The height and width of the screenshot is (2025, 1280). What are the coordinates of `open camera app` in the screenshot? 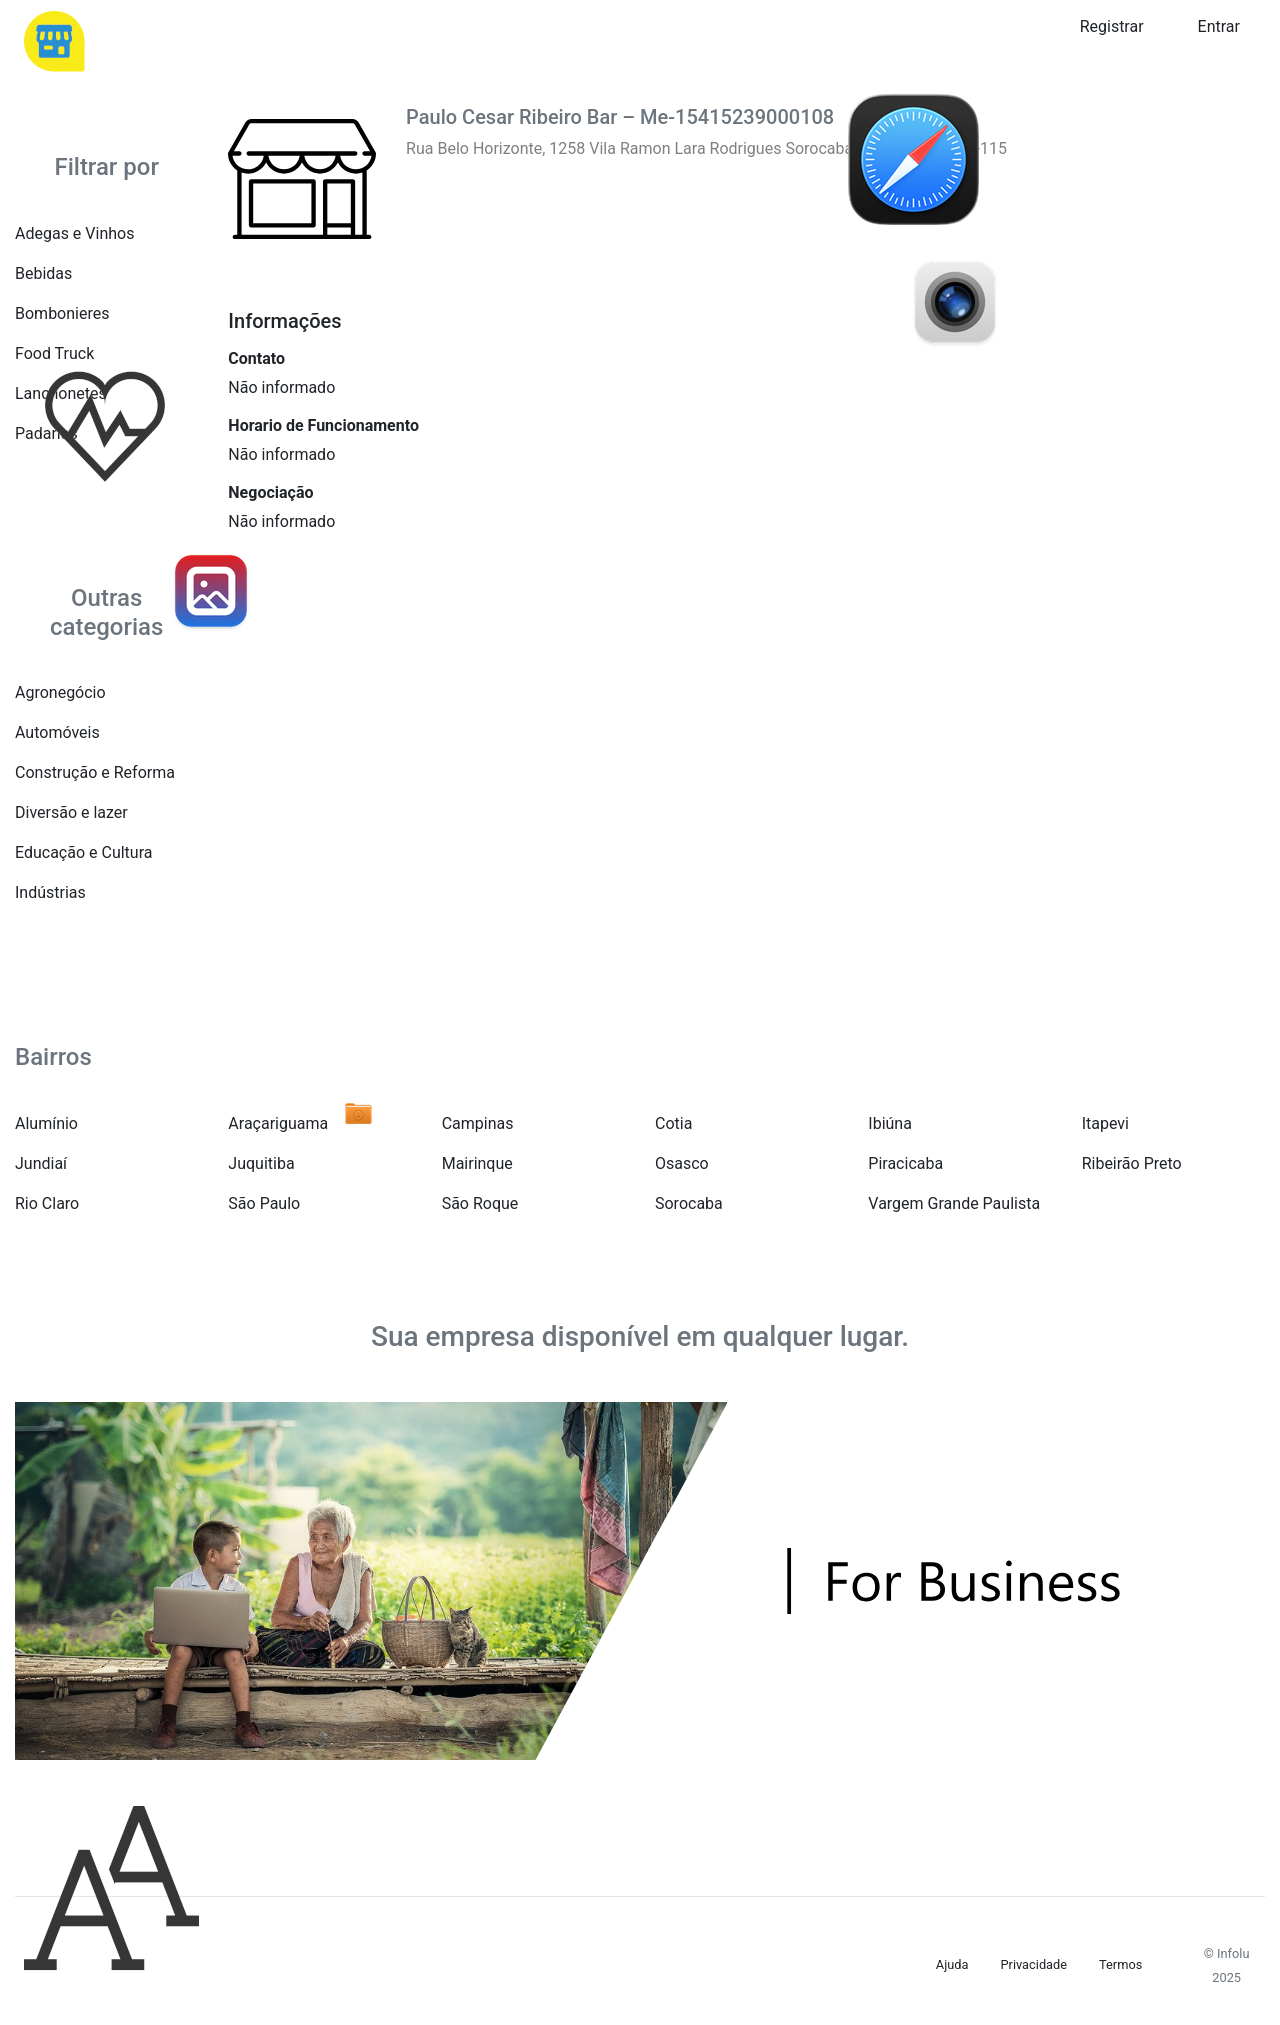 It's located at (955, 302).